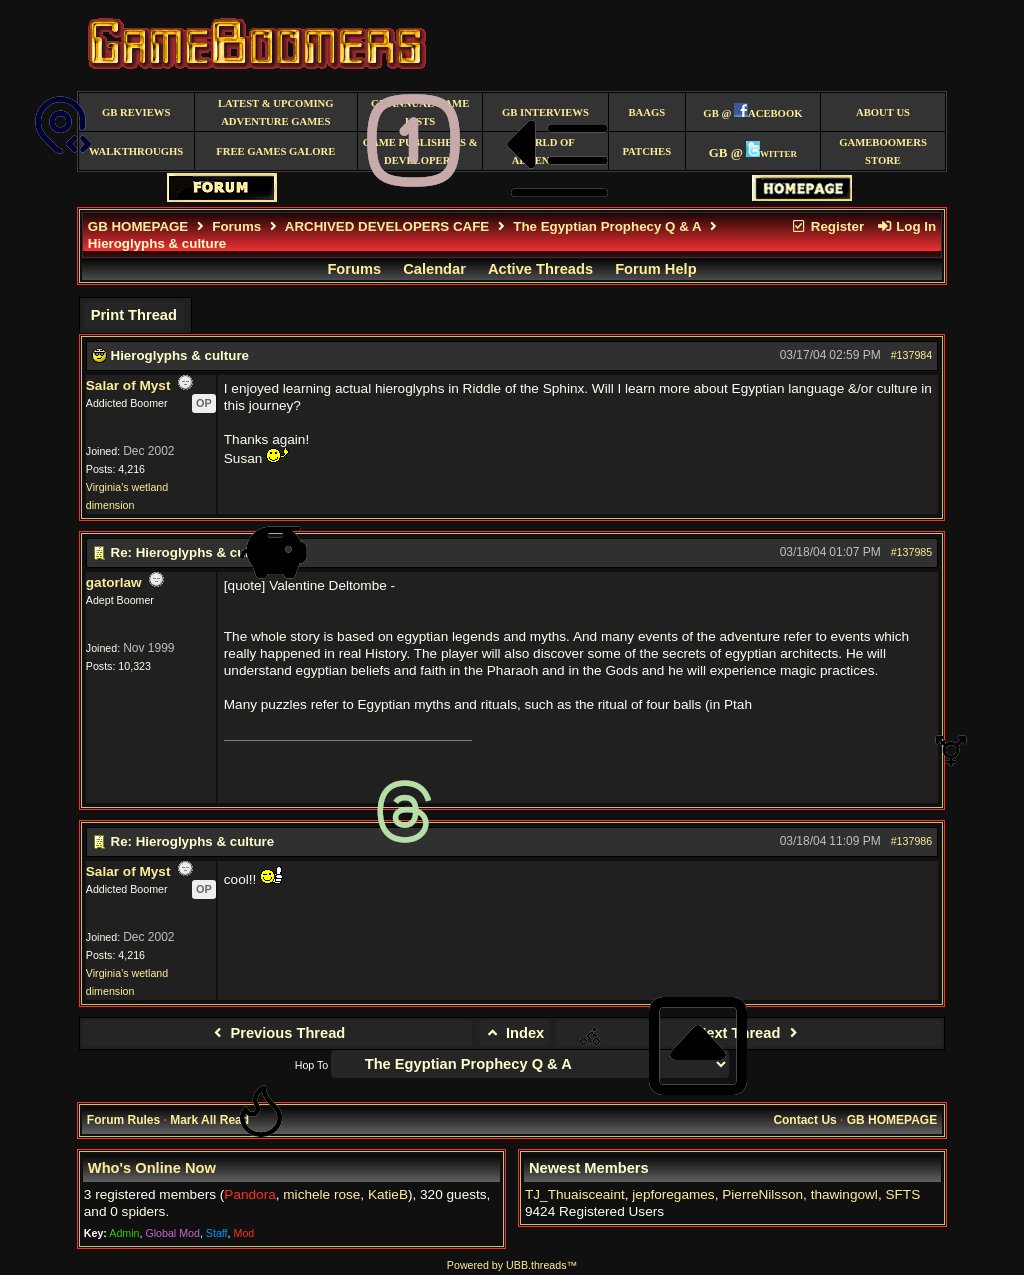 The height and width of the screenshot is (1275, 1024). What do you see at coordinates (274, 552) in the screenshot?
I see `view savings or financial goals` at bounding box center [274, 552].